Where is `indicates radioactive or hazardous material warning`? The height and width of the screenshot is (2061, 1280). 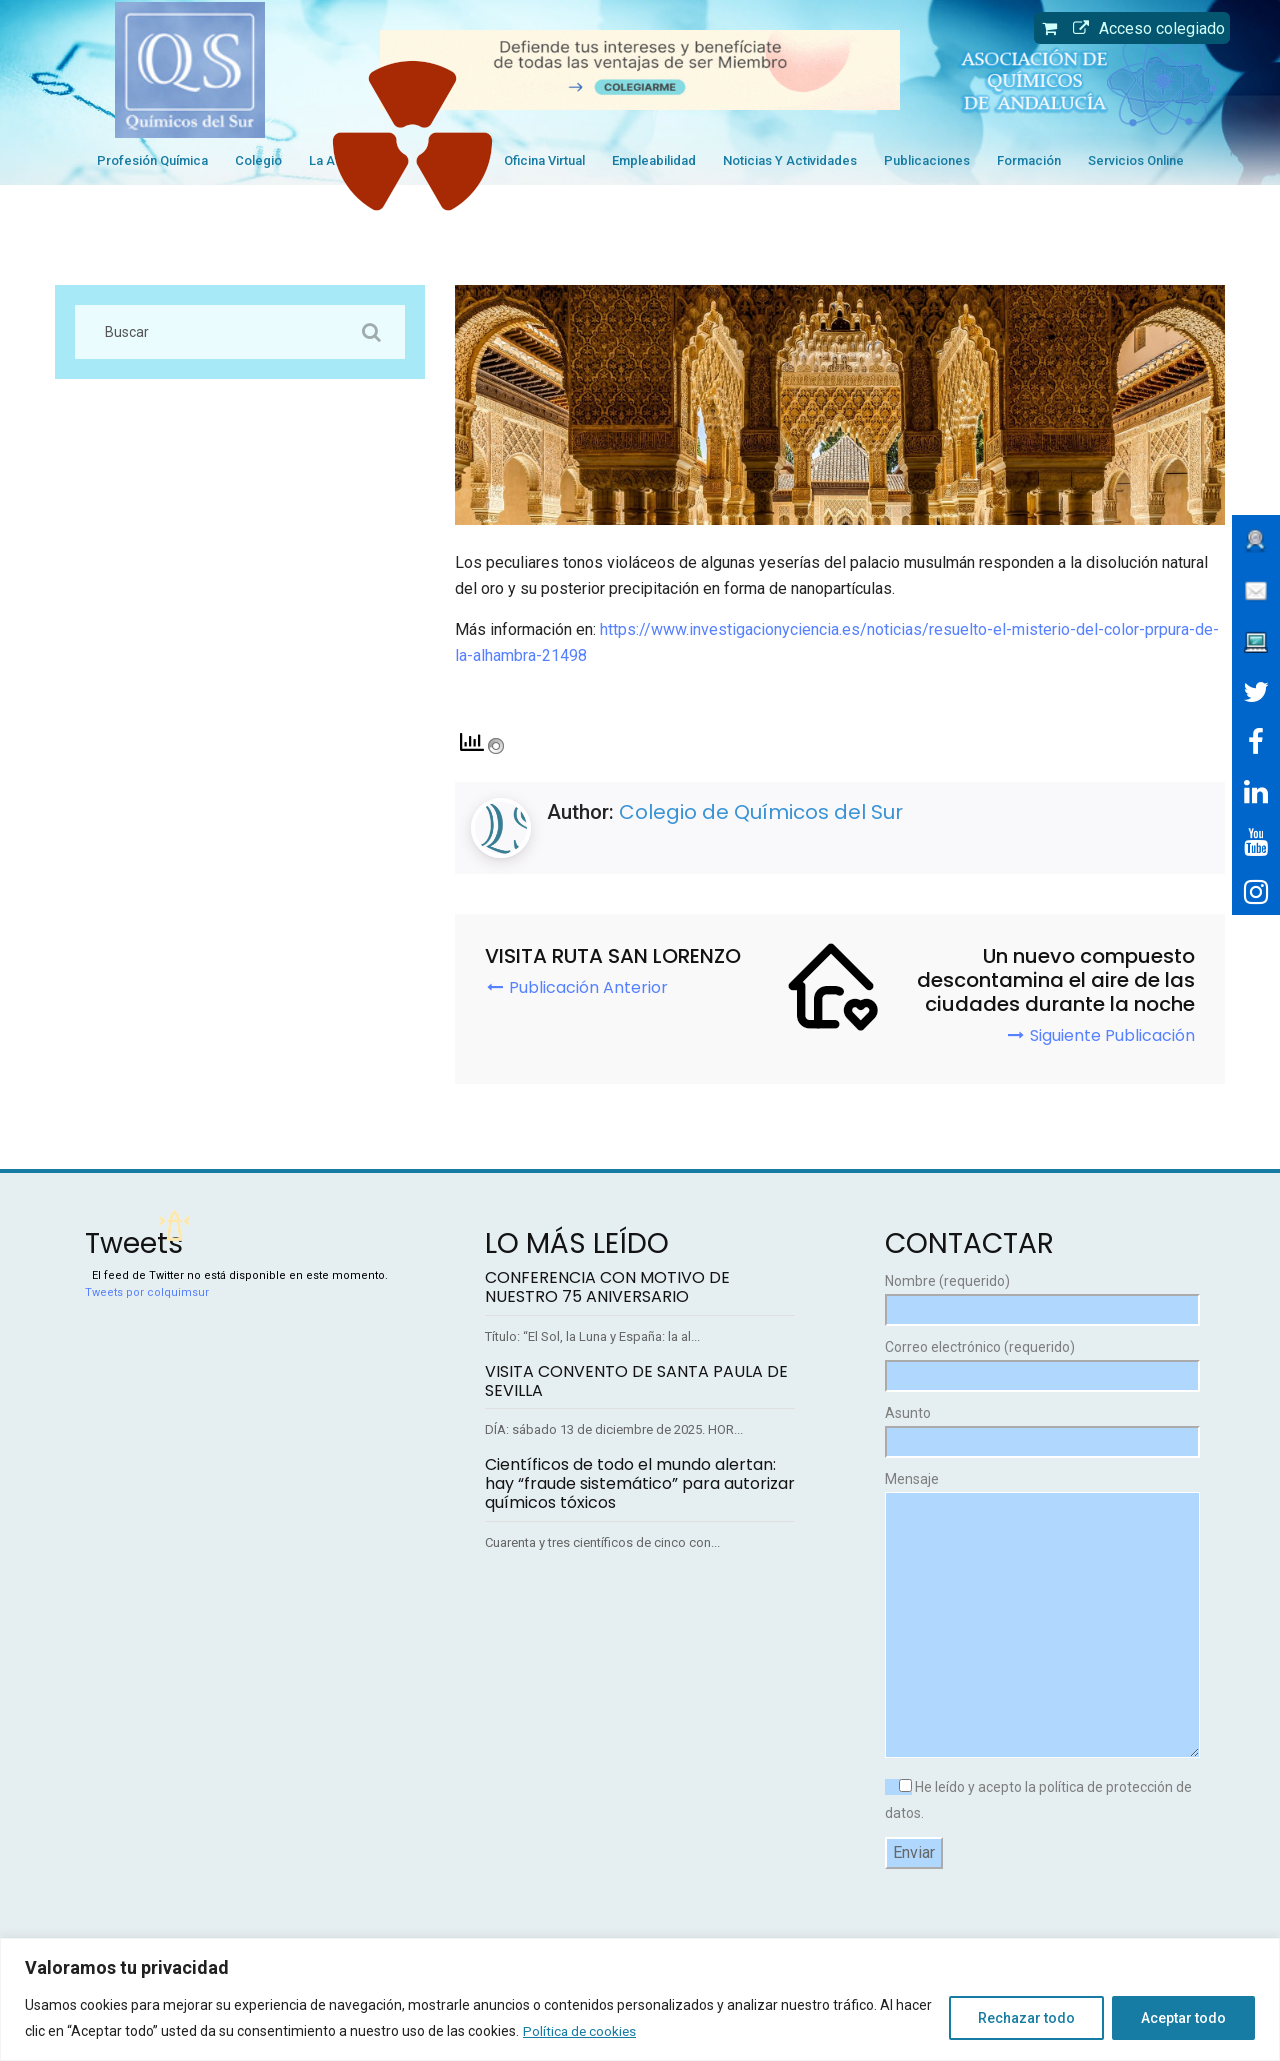
indicates radioactive or hazardous material warning is located at coordinates (412, 140).